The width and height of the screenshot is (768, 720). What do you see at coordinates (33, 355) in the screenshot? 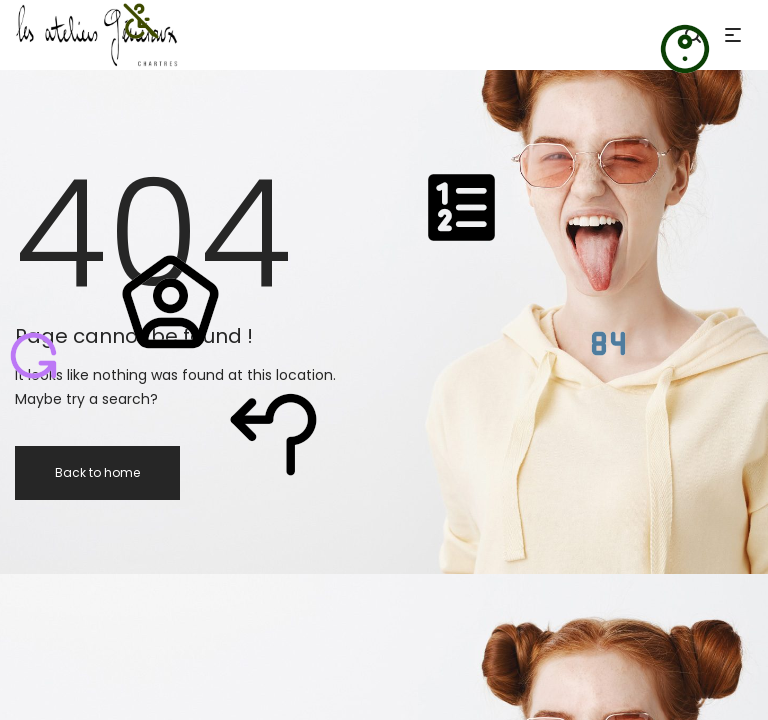
I see `rotate an image or object` at bounding box center [33, 355].